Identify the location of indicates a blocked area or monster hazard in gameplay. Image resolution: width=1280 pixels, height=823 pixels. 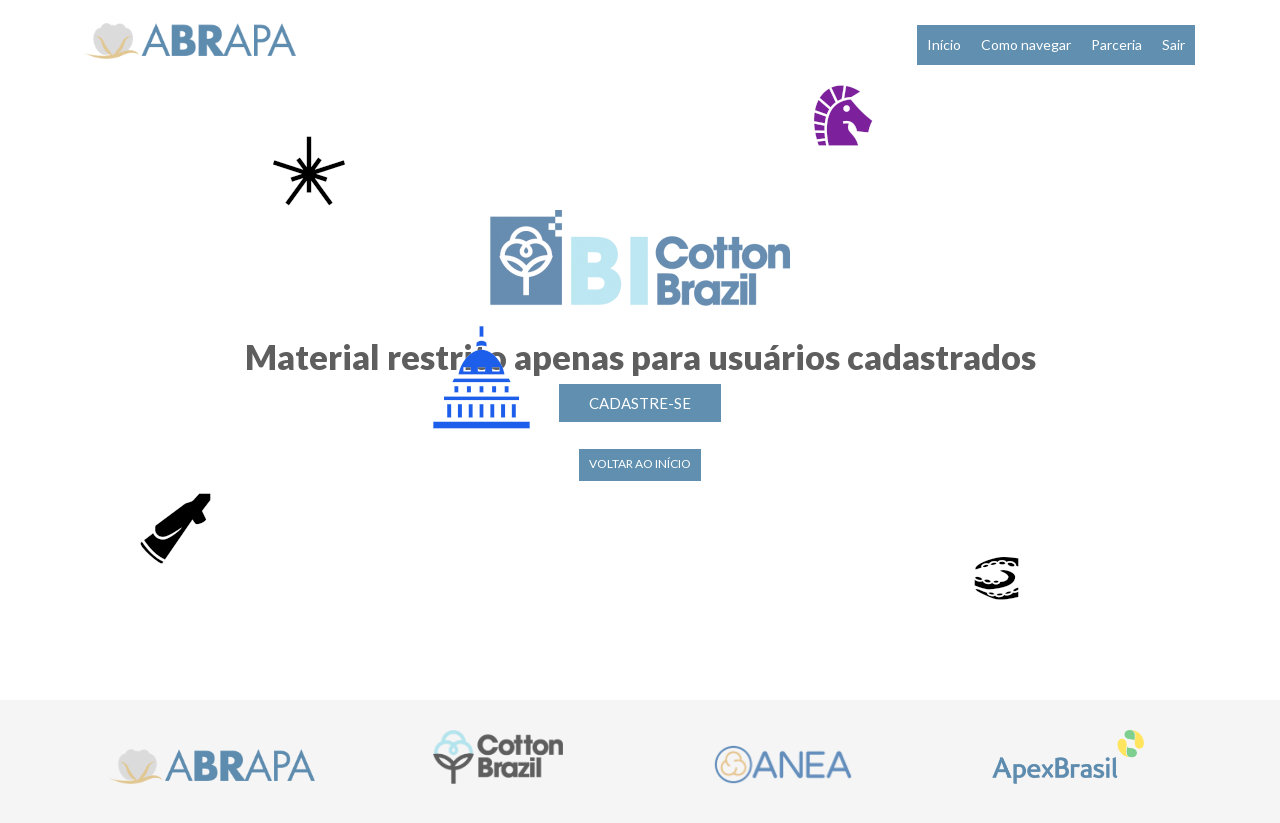
(996, 578).